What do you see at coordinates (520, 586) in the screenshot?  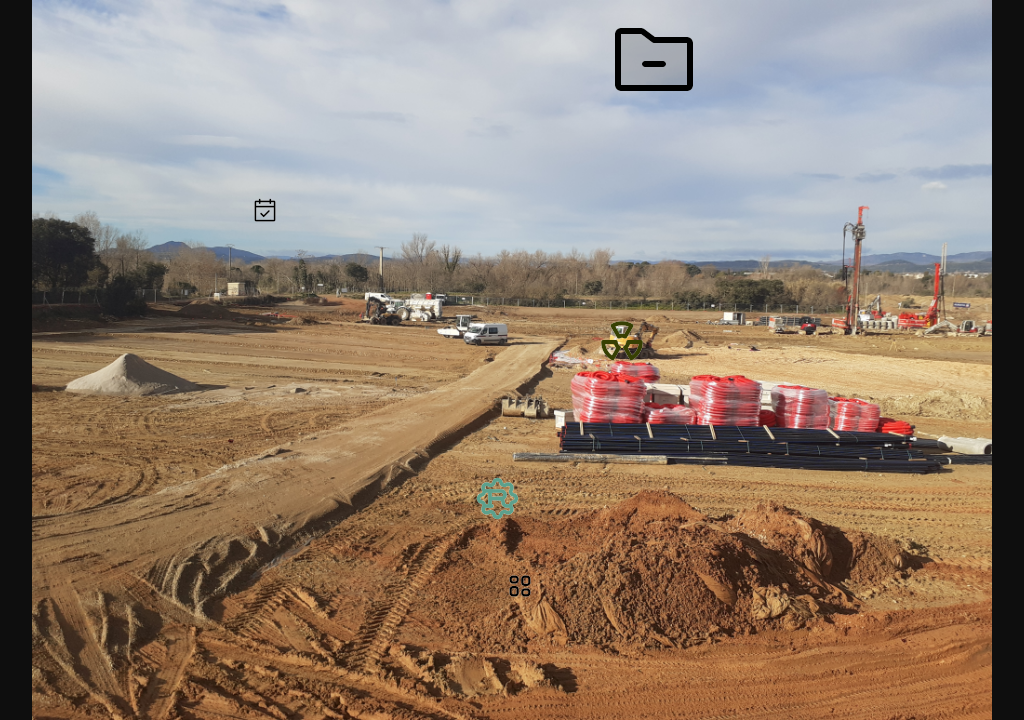 I see `switch to grid view layout` at bounding box center [520, 586].